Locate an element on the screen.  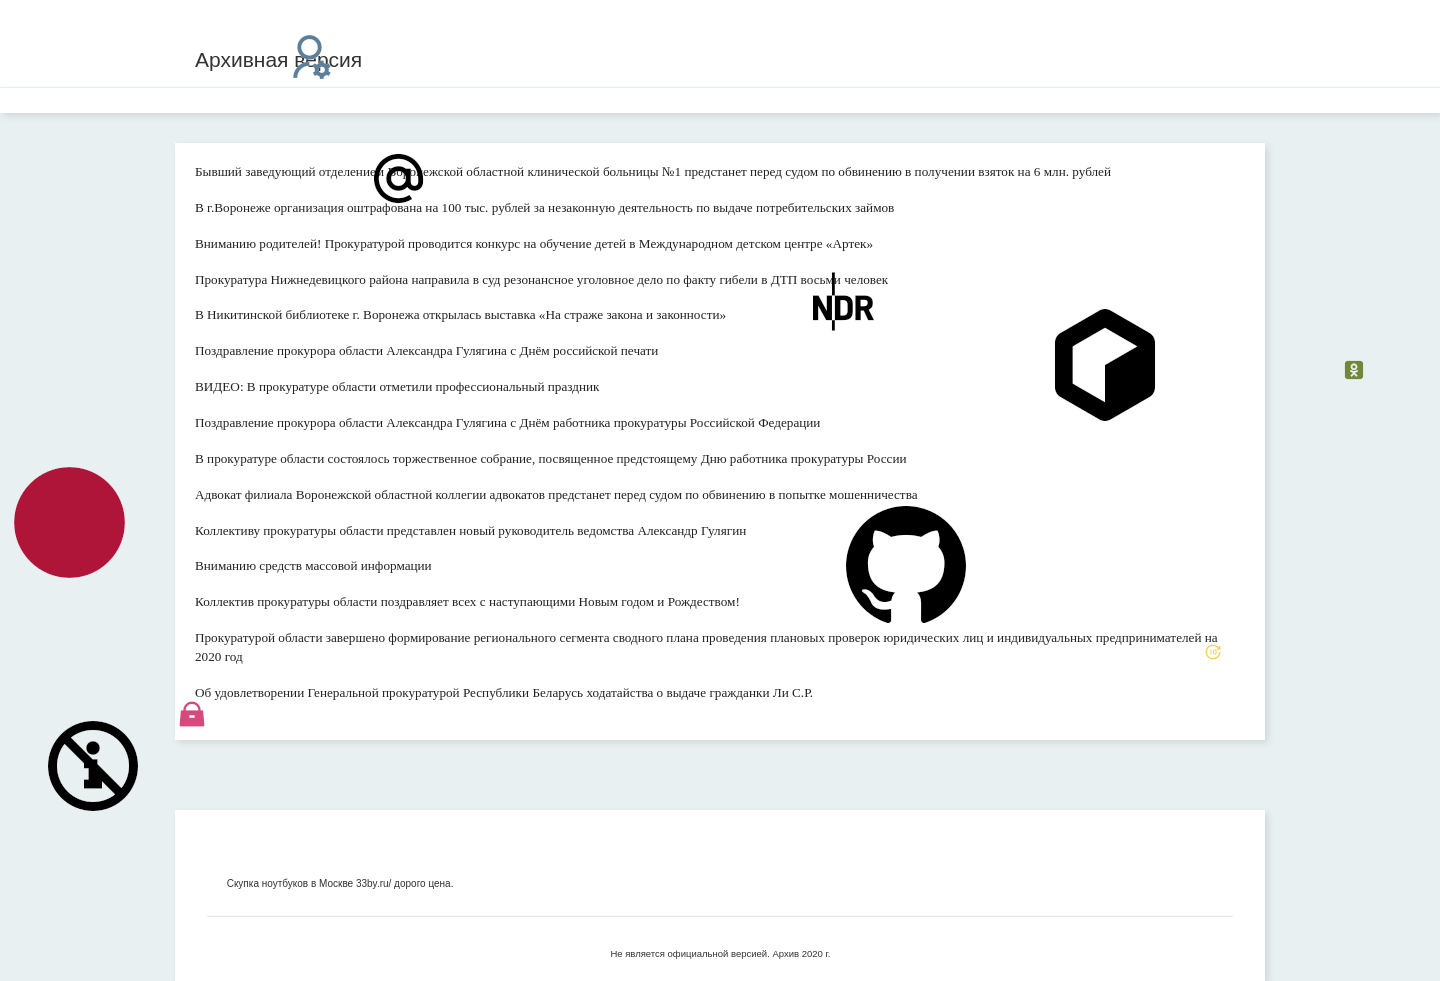
information unavailable or hidden is located at coordinates (93, 766).